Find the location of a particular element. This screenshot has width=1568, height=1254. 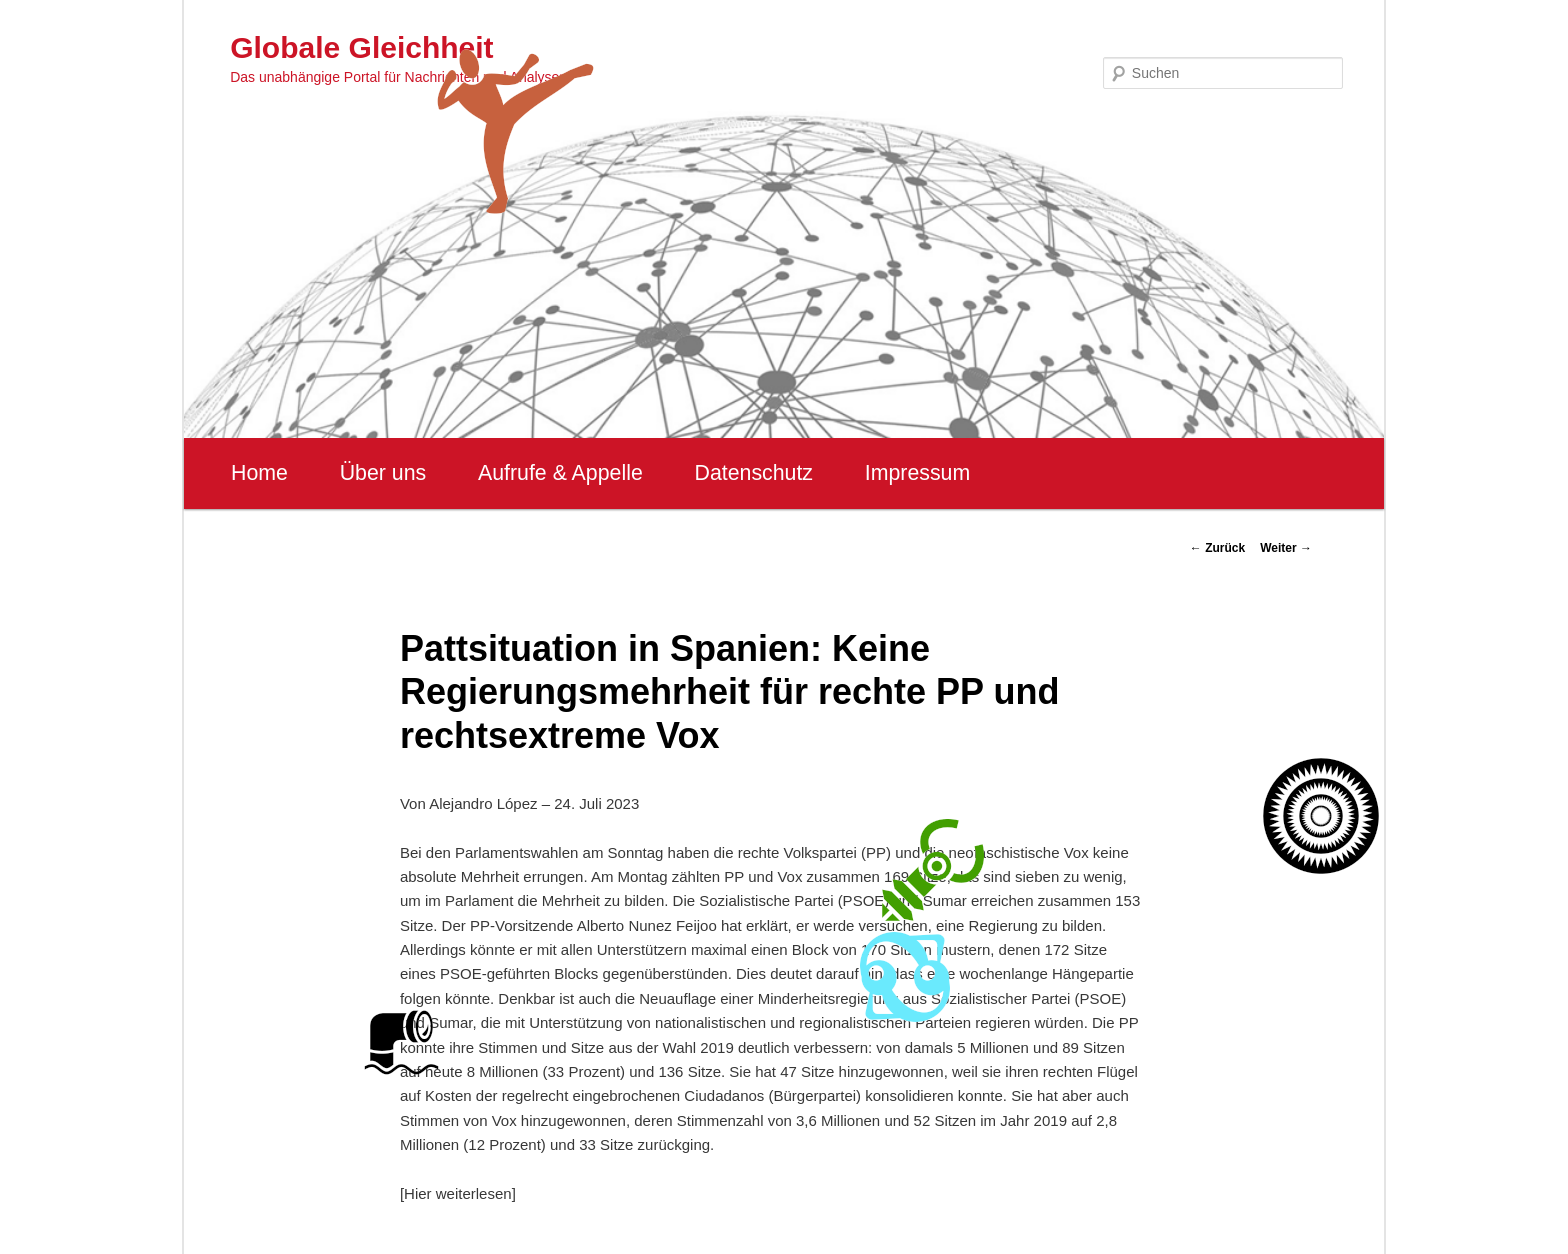

activate robotic arm or grabber tool is located at coordinates (937, 866).